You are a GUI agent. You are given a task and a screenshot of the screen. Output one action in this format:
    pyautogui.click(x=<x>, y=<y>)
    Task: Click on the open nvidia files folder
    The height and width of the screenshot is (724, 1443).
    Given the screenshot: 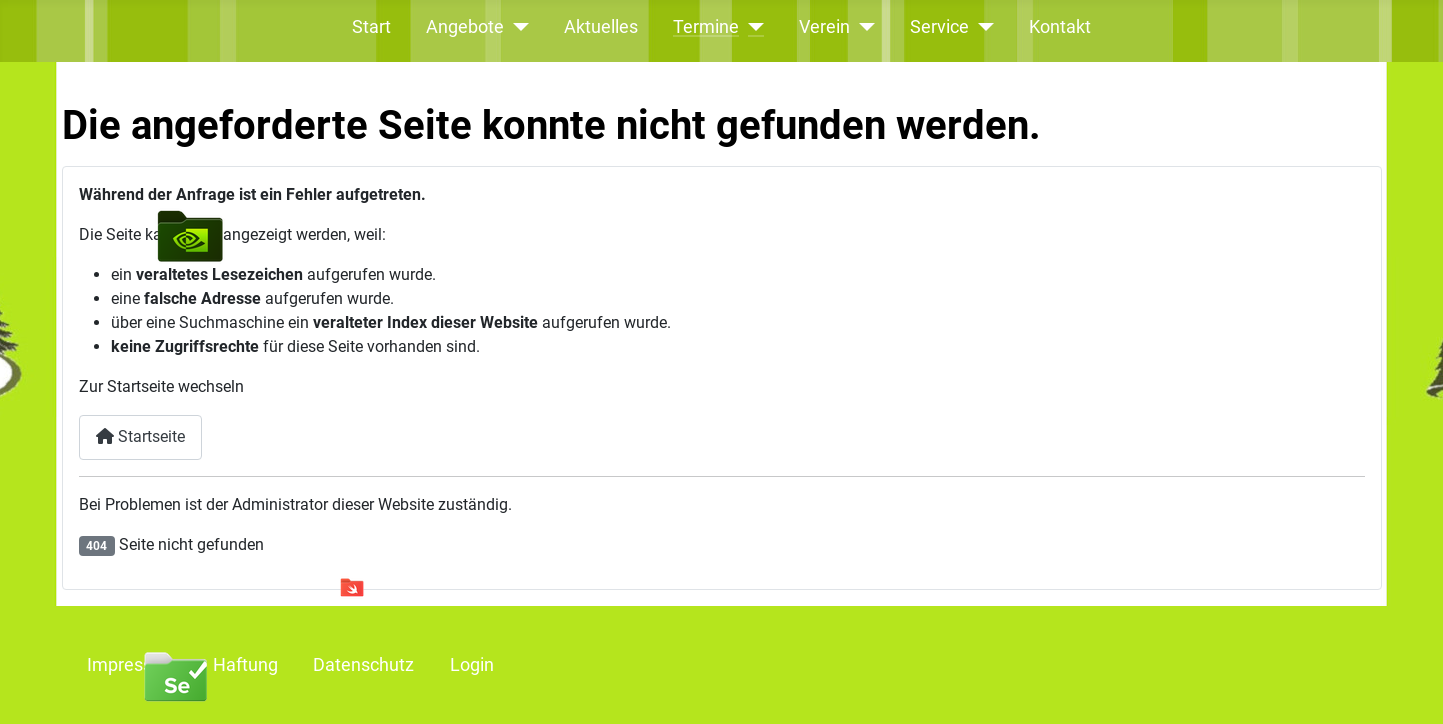 What is the action you would take?
    pyautogui.click(x=190, y=238)
    